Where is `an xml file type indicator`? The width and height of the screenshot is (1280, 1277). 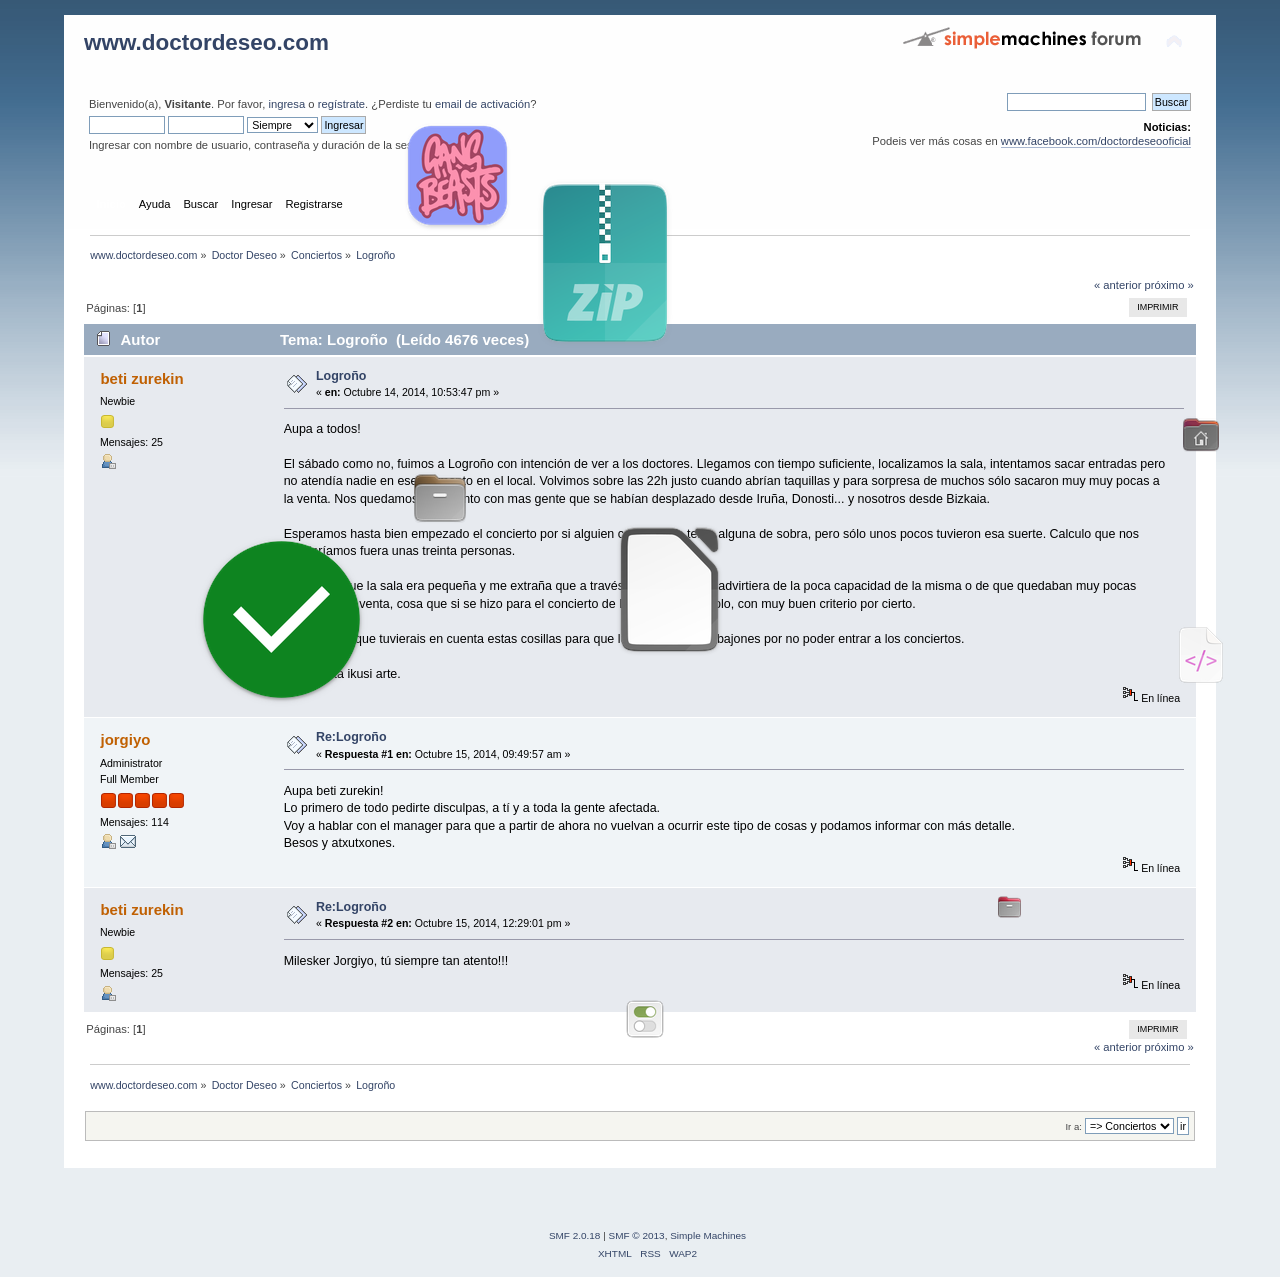 an xml file type indicator is located at coordinates (1201, 655).